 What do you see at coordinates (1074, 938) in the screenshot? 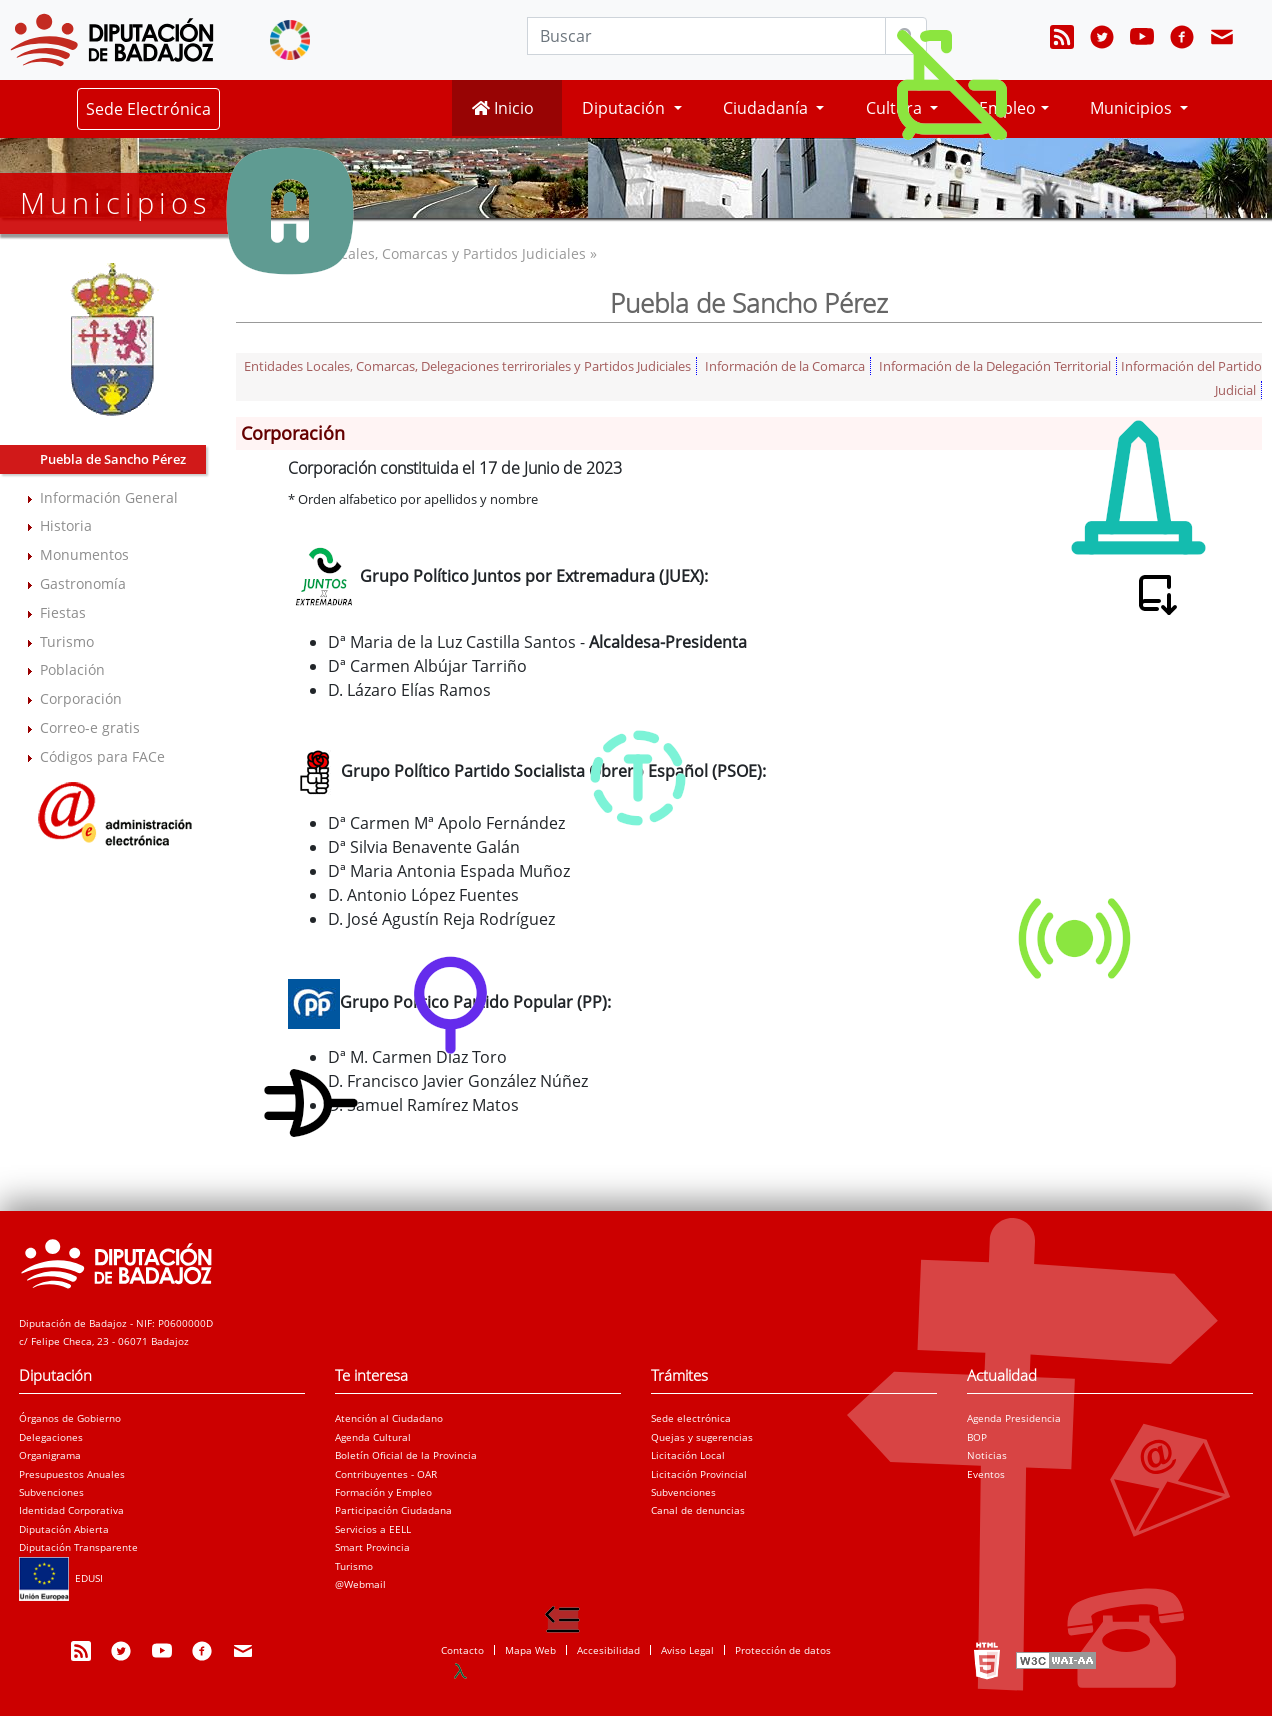
I see `start a live broadcast or stream` at bounding box center [1074, 938].